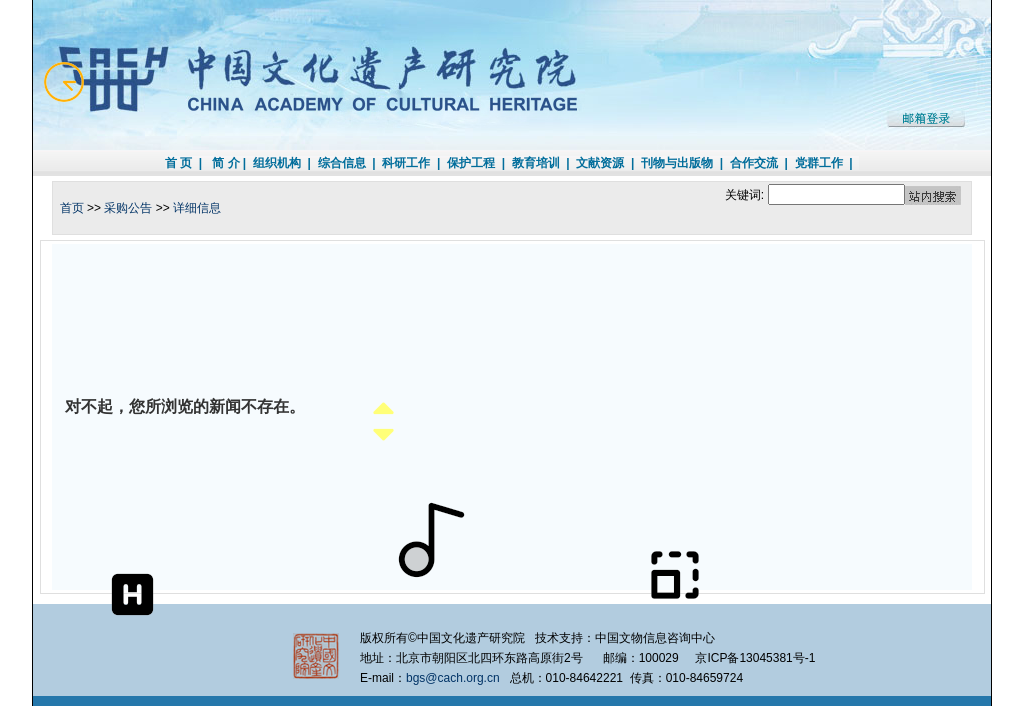 The image size is (1024, 720). I want to click on access music or audio player, so click(431, 538).